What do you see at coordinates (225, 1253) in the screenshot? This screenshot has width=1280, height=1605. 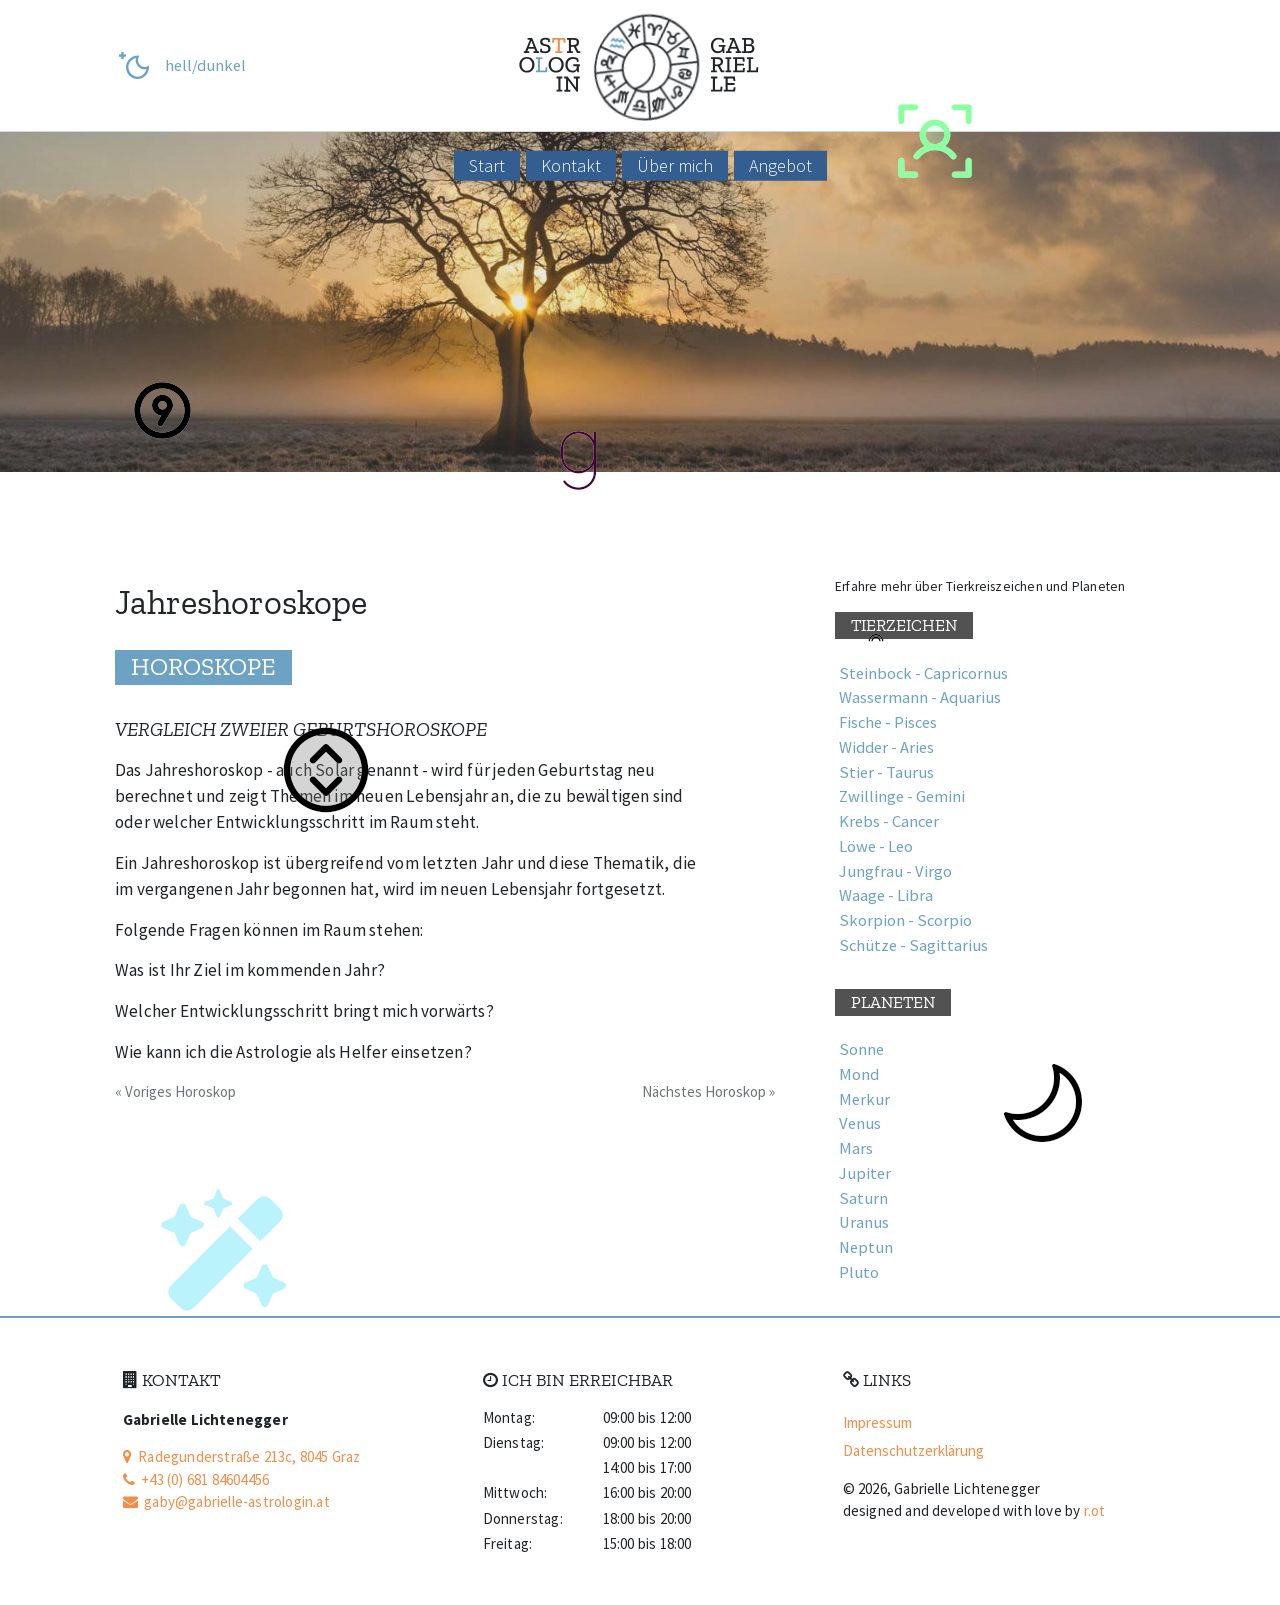 I see `apply automatic enhancements or effects` at bounding box center [225, 1253].